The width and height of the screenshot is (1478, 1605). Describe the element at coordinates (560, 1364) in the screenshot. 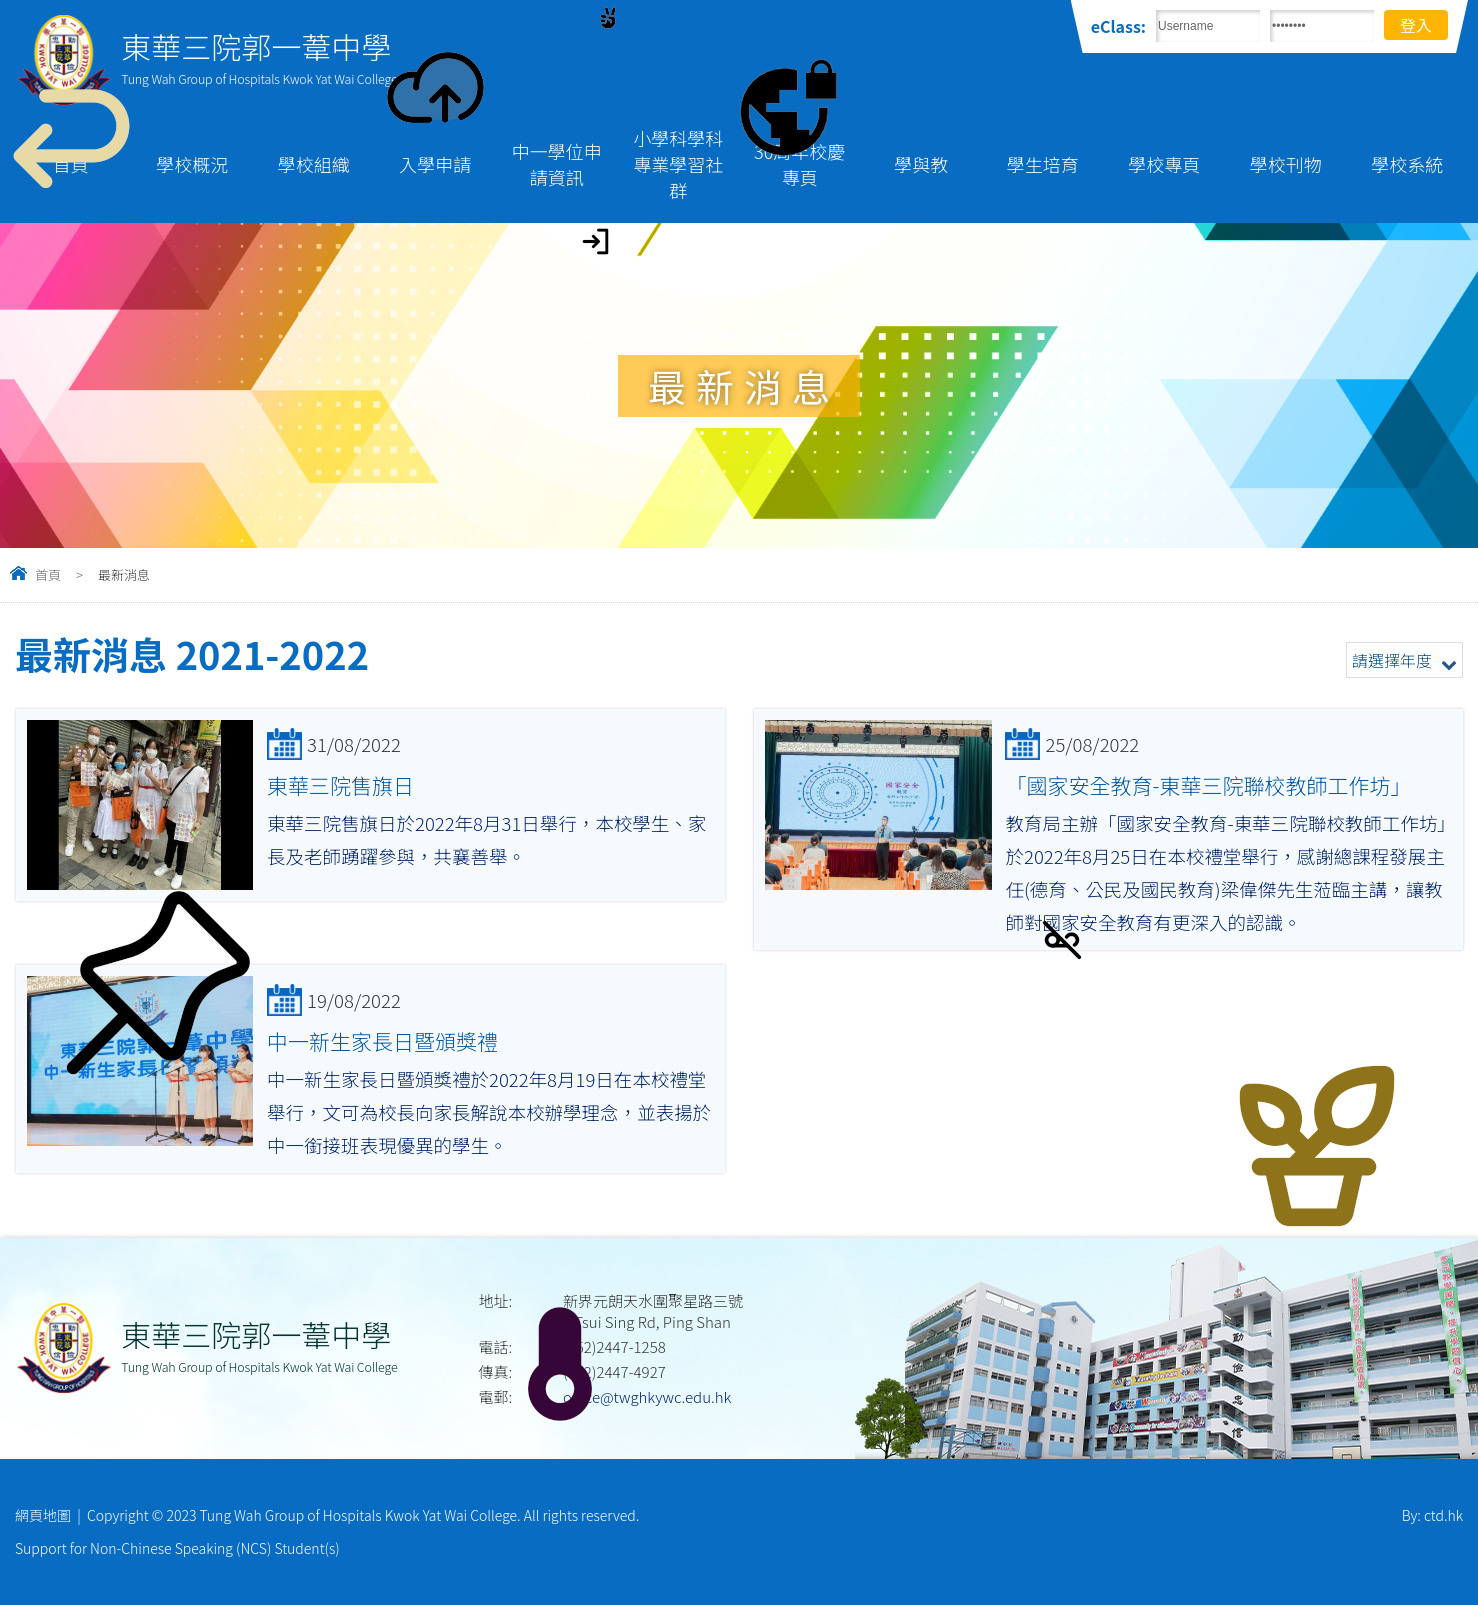

I see `indicates lowest temperature or cold setting` at that location.